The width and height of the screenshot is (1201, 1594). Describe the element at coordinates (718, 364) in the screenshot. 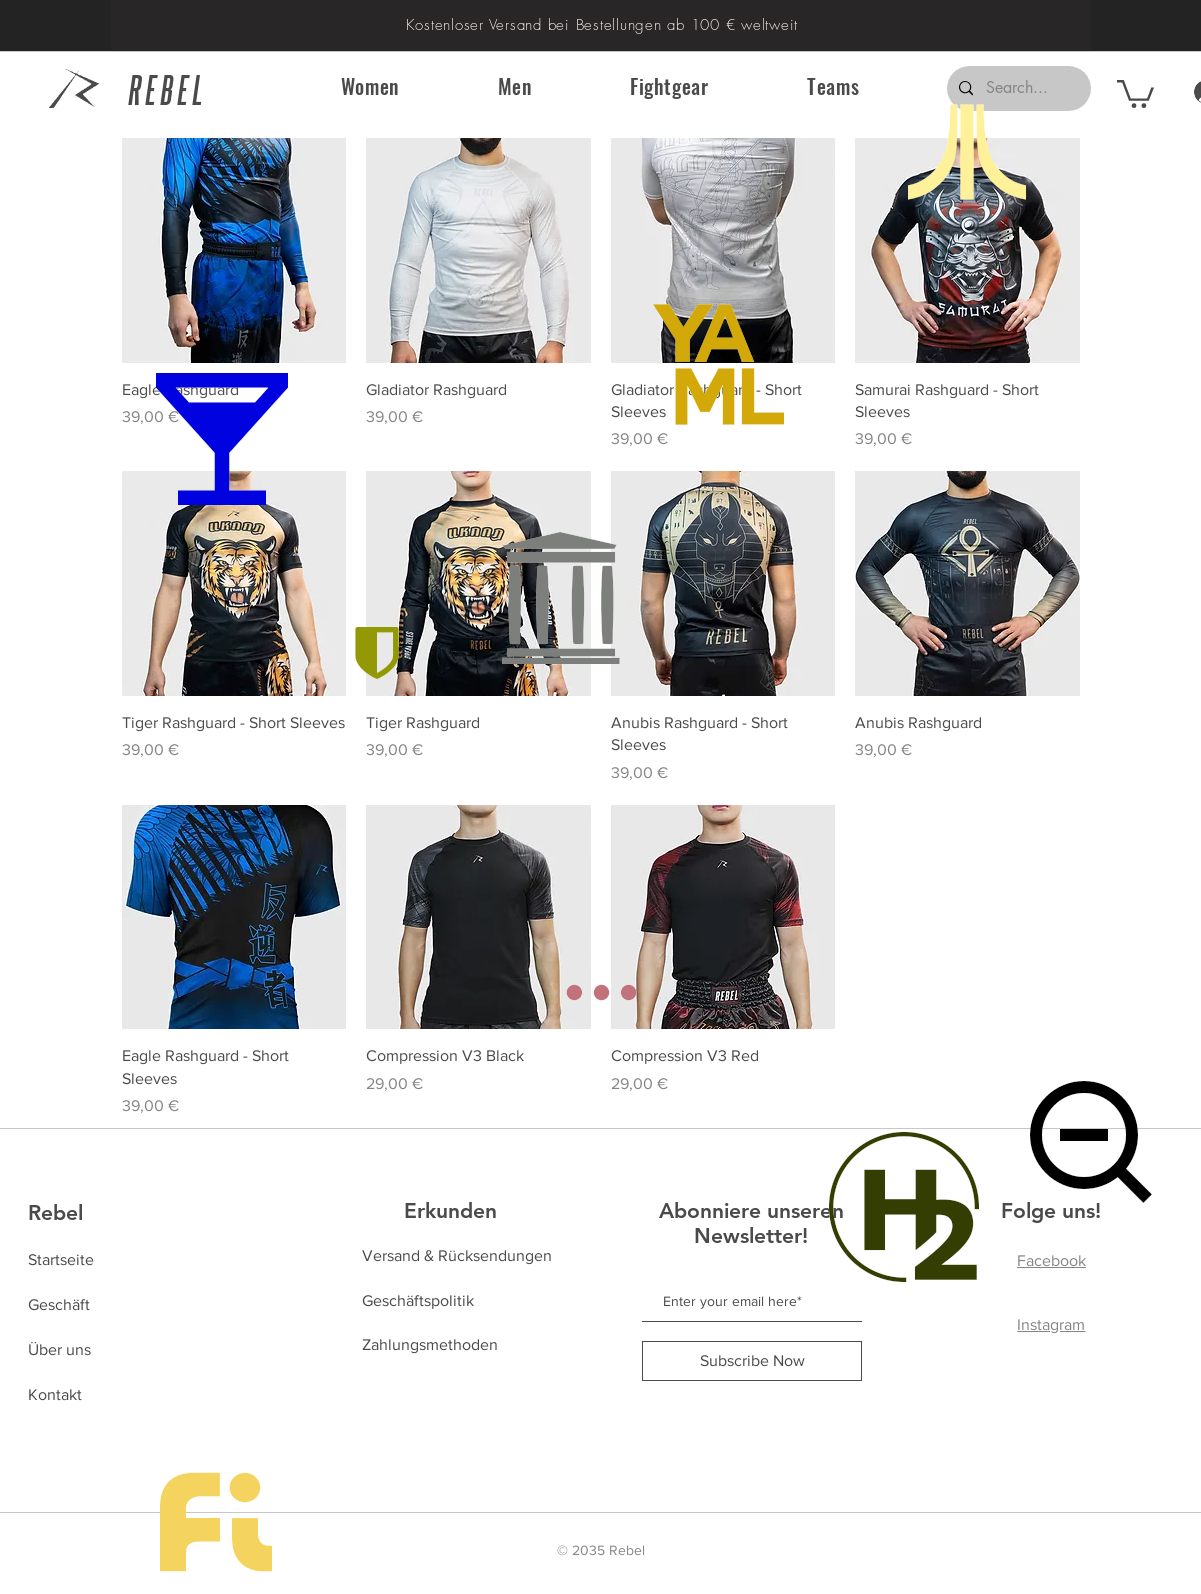

I see `indicates a YAML configuration file` at that location.